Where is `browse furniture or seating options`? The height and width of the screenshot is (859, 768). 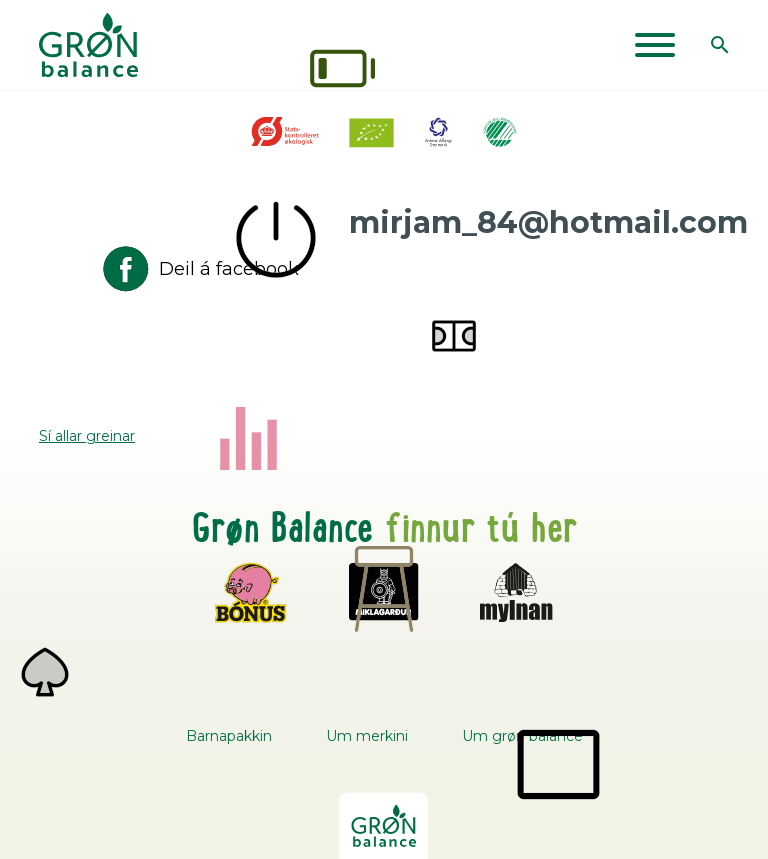
browse furniture or seating options is located at coordinates (384, 589).